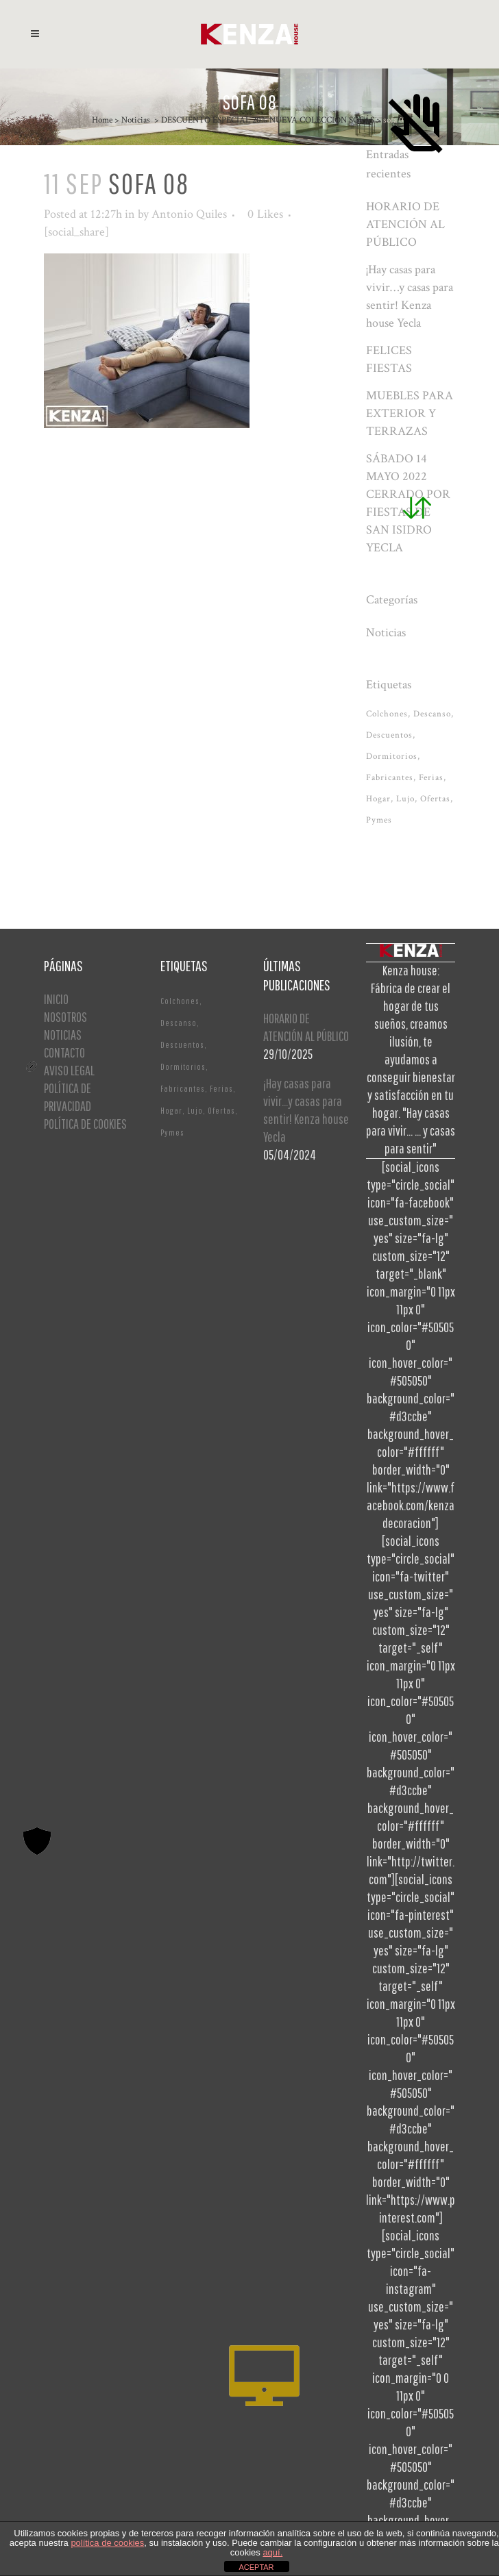 Image resolution: width=499 pixels, height=2576 pixels. Describe the element at coordinates (417, 508) in the screenshot. I see `swap or reorder items vertically` at that location.